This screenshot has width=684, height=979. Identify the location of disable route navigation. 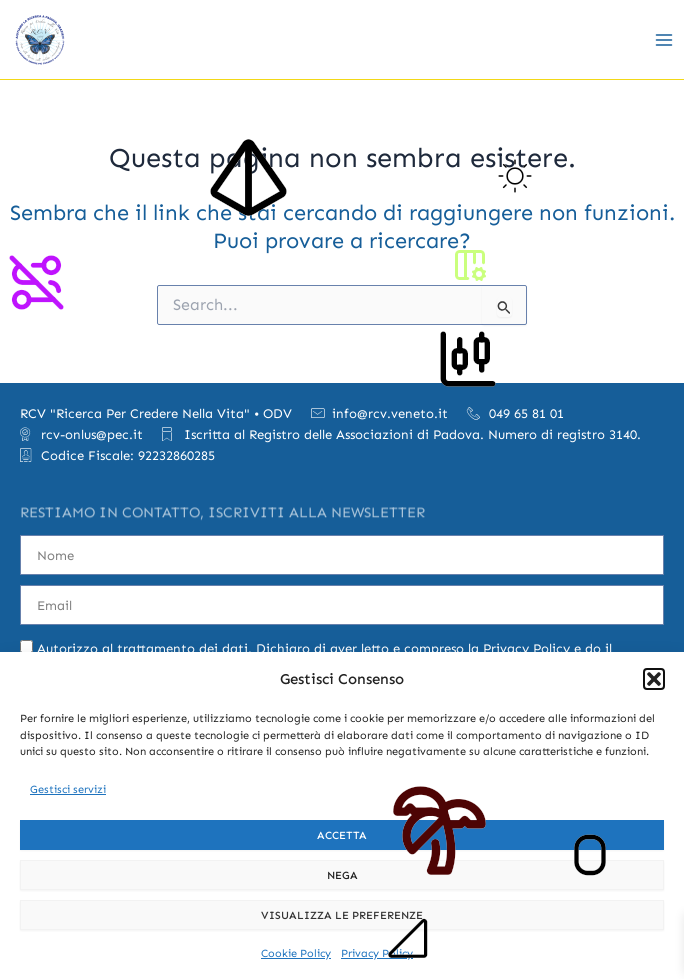
(36, 282).